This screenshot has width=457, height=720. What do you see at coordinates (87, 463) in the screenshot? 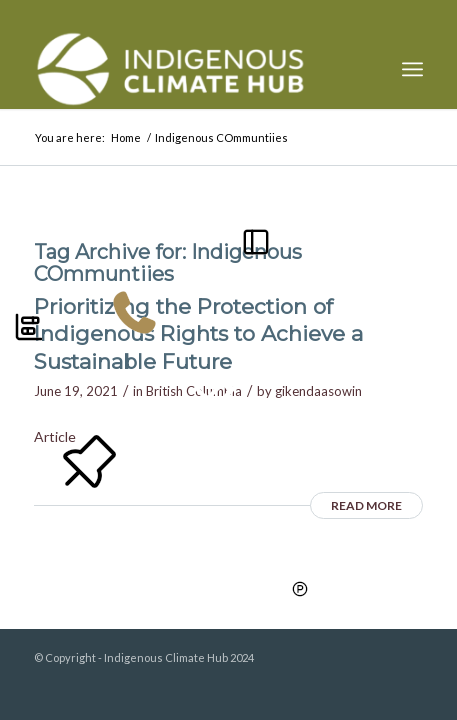
I see `pin an item to keep it visible` at bounding box center [87, 463].